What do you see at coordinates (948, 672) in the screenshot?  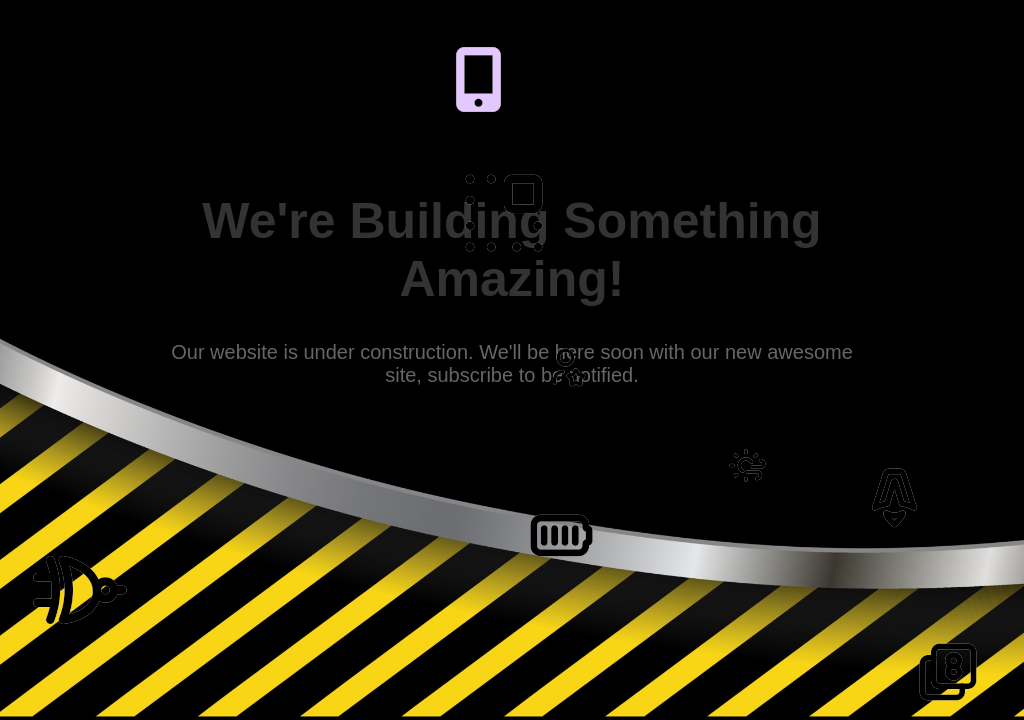 I see `view item 8 in a collection` at bounding box center [948, 672].